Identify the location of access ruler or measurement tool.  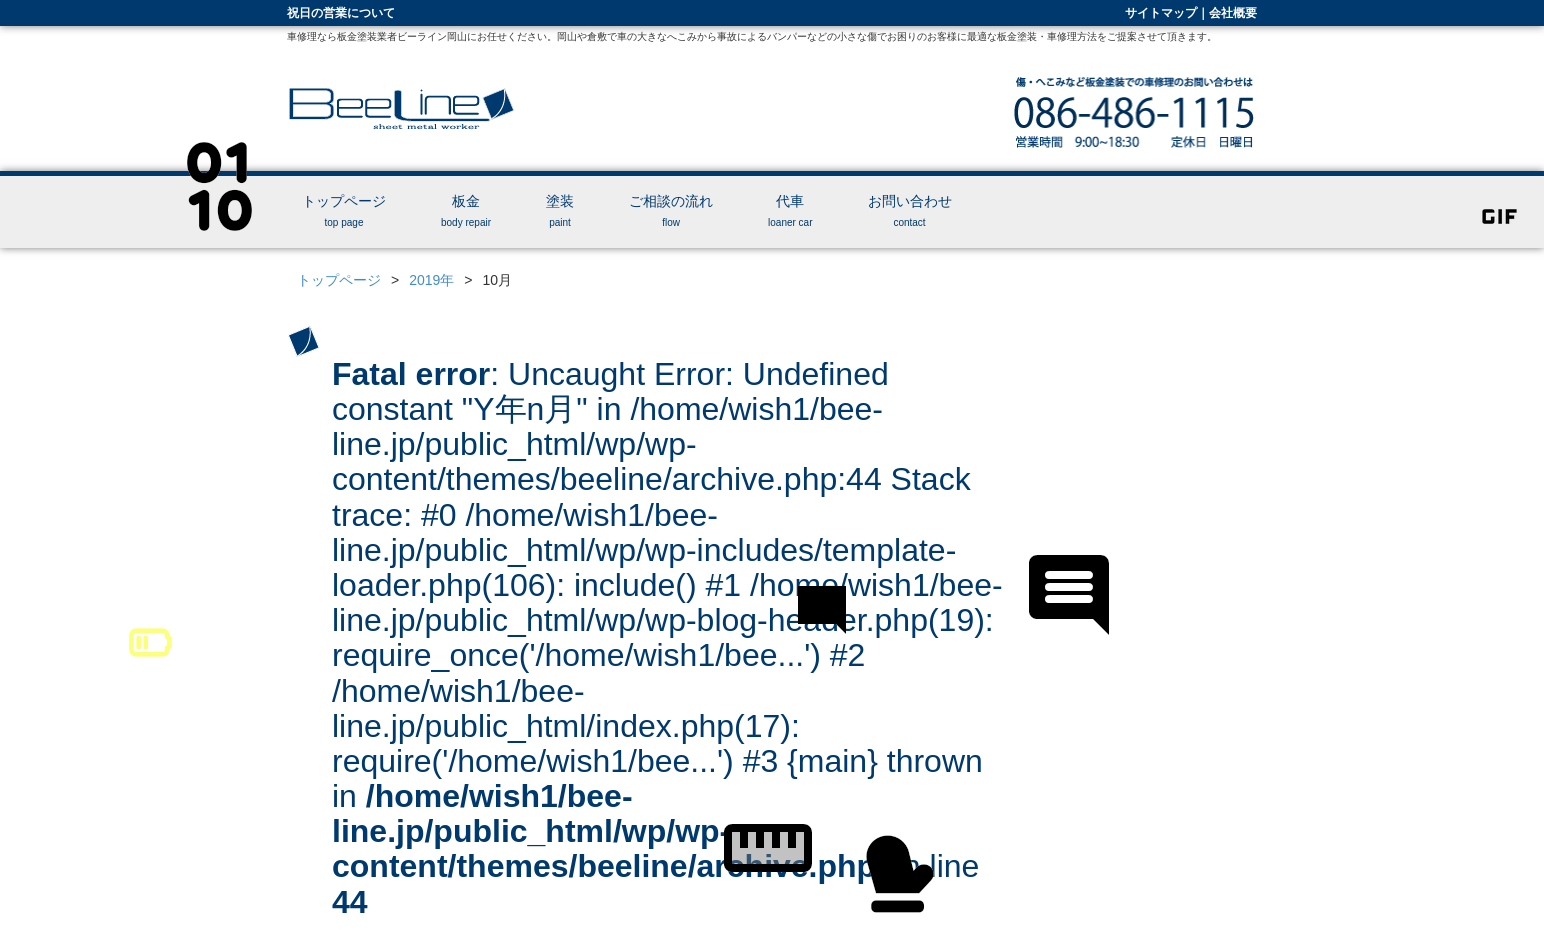
(768, 848).